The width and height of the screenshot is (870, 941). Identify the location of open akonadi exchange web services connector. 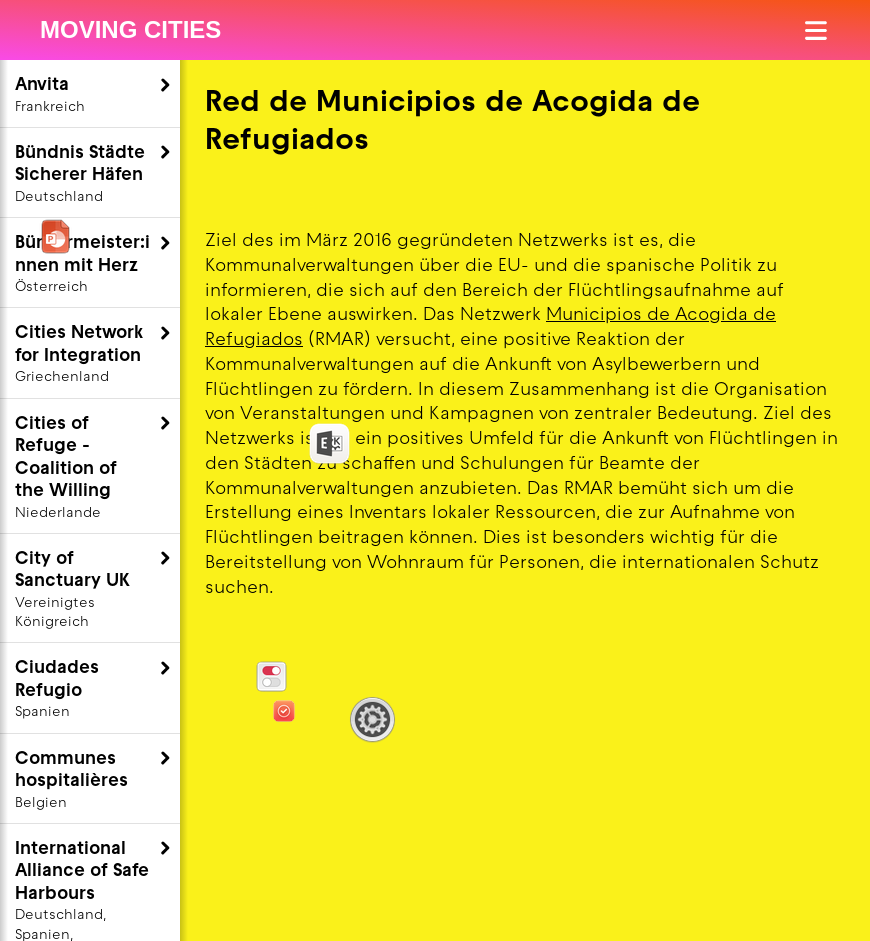
(329, 443).